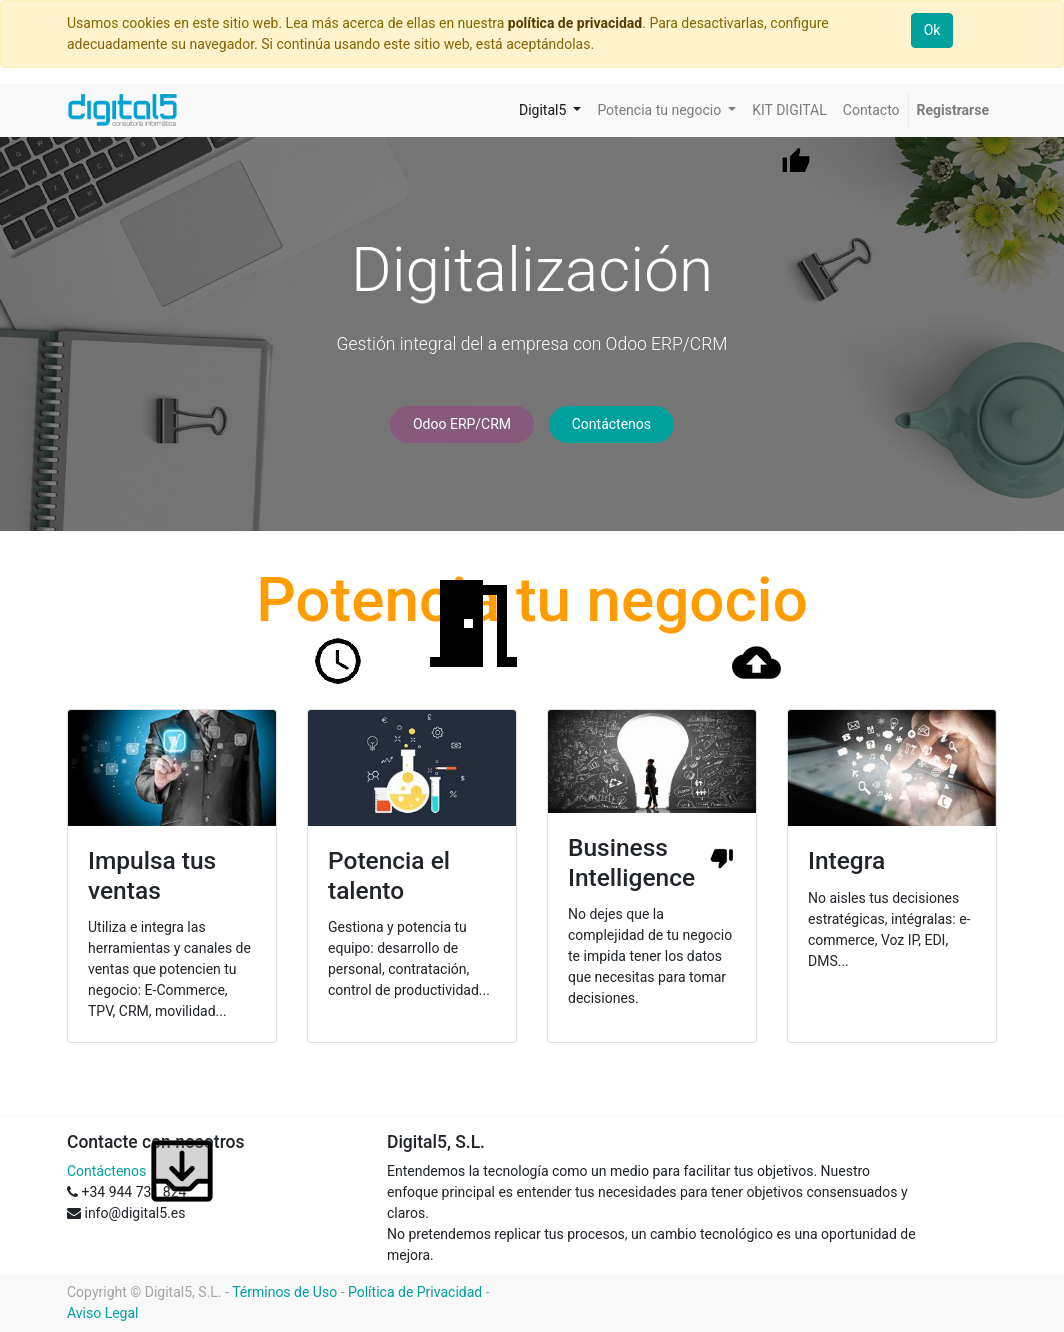  What do you see at coordinates (756, 662) in the screenshot?
I see `upload file to cloud storage` at bounding box center [756, 662].